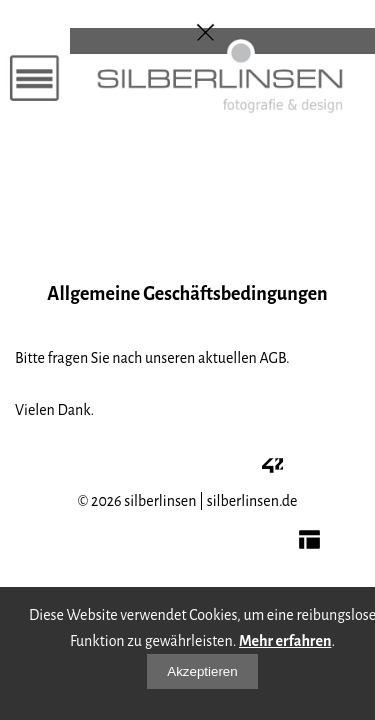 This screenshot has width=375, height=720. Describe the element at coordinates (272, 465) in the screenshot. I see `42 coding school logo` at that location.